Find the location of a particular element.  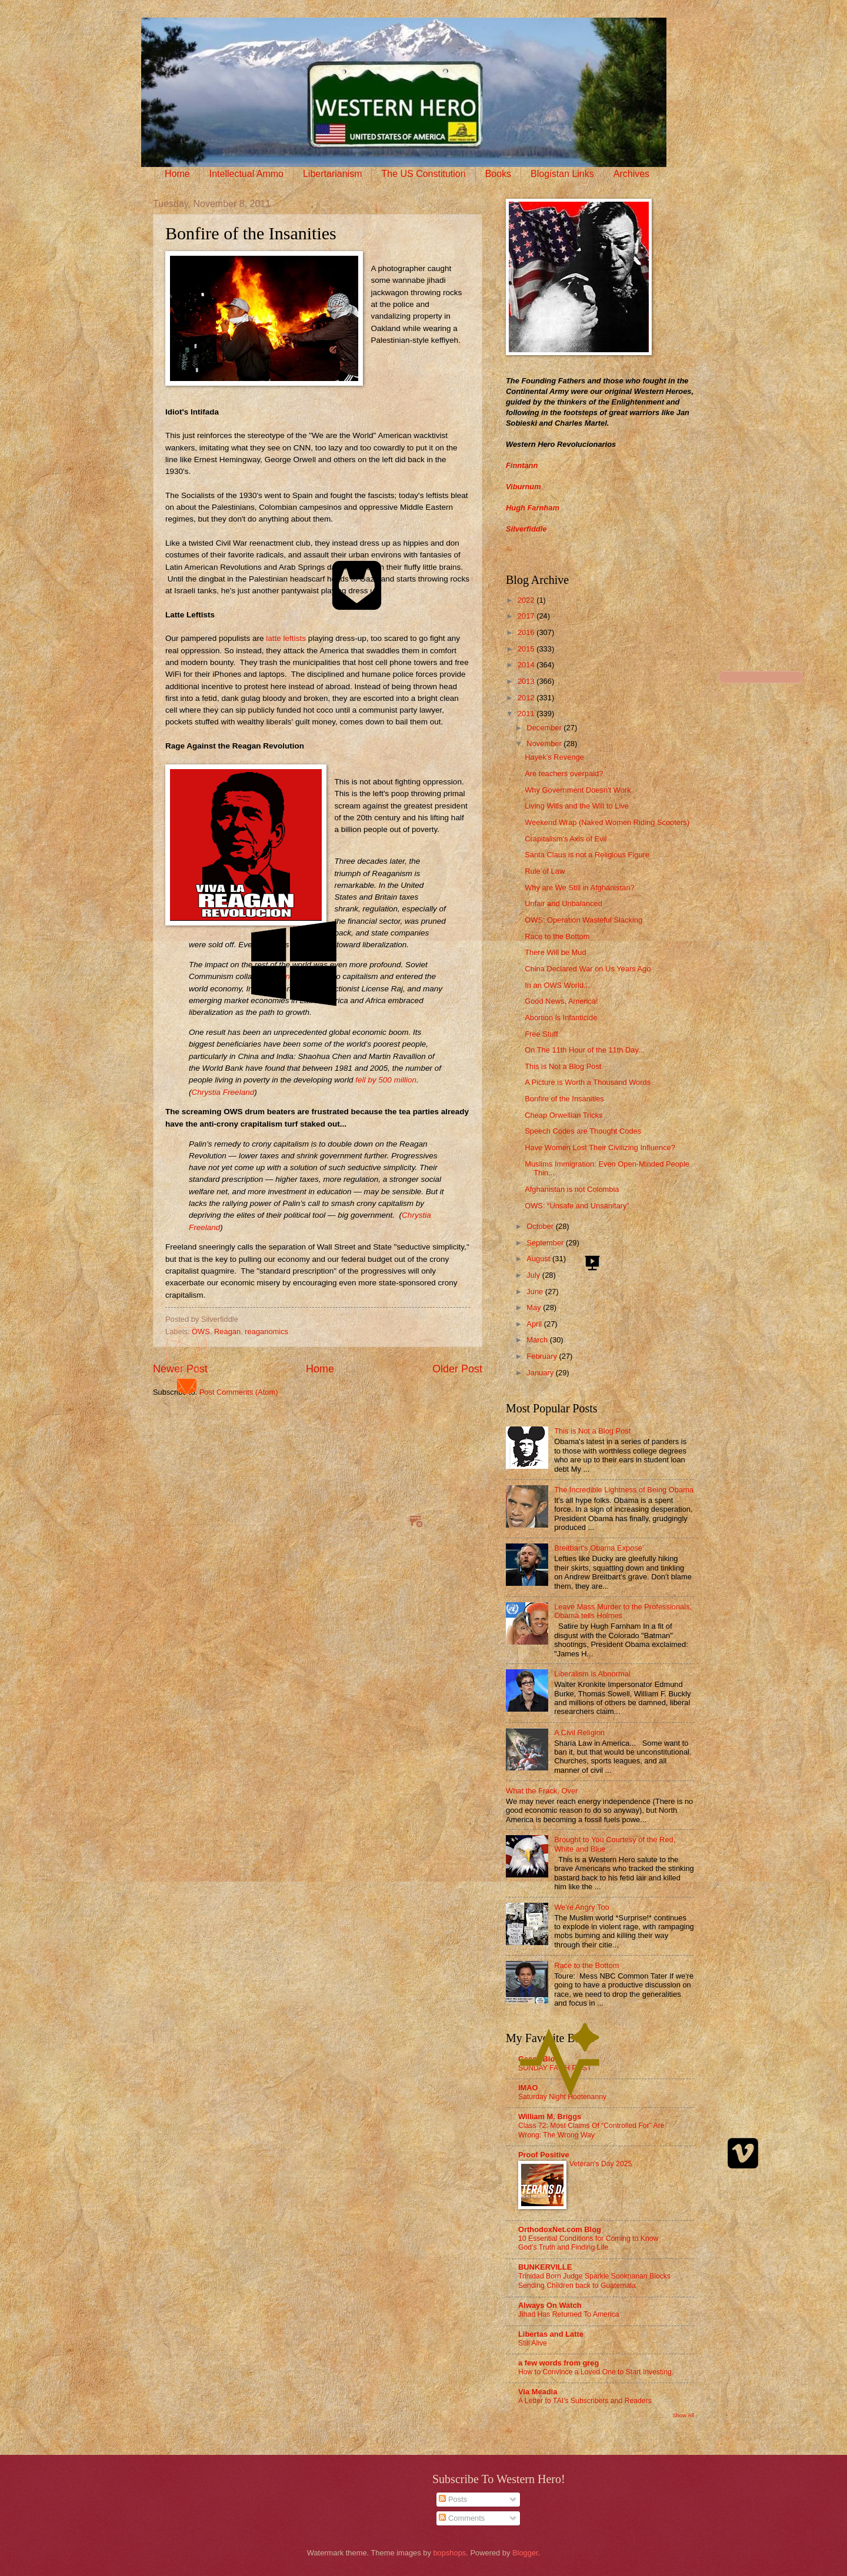

start a presentation slideshow is located at coordinates (592, 1263).